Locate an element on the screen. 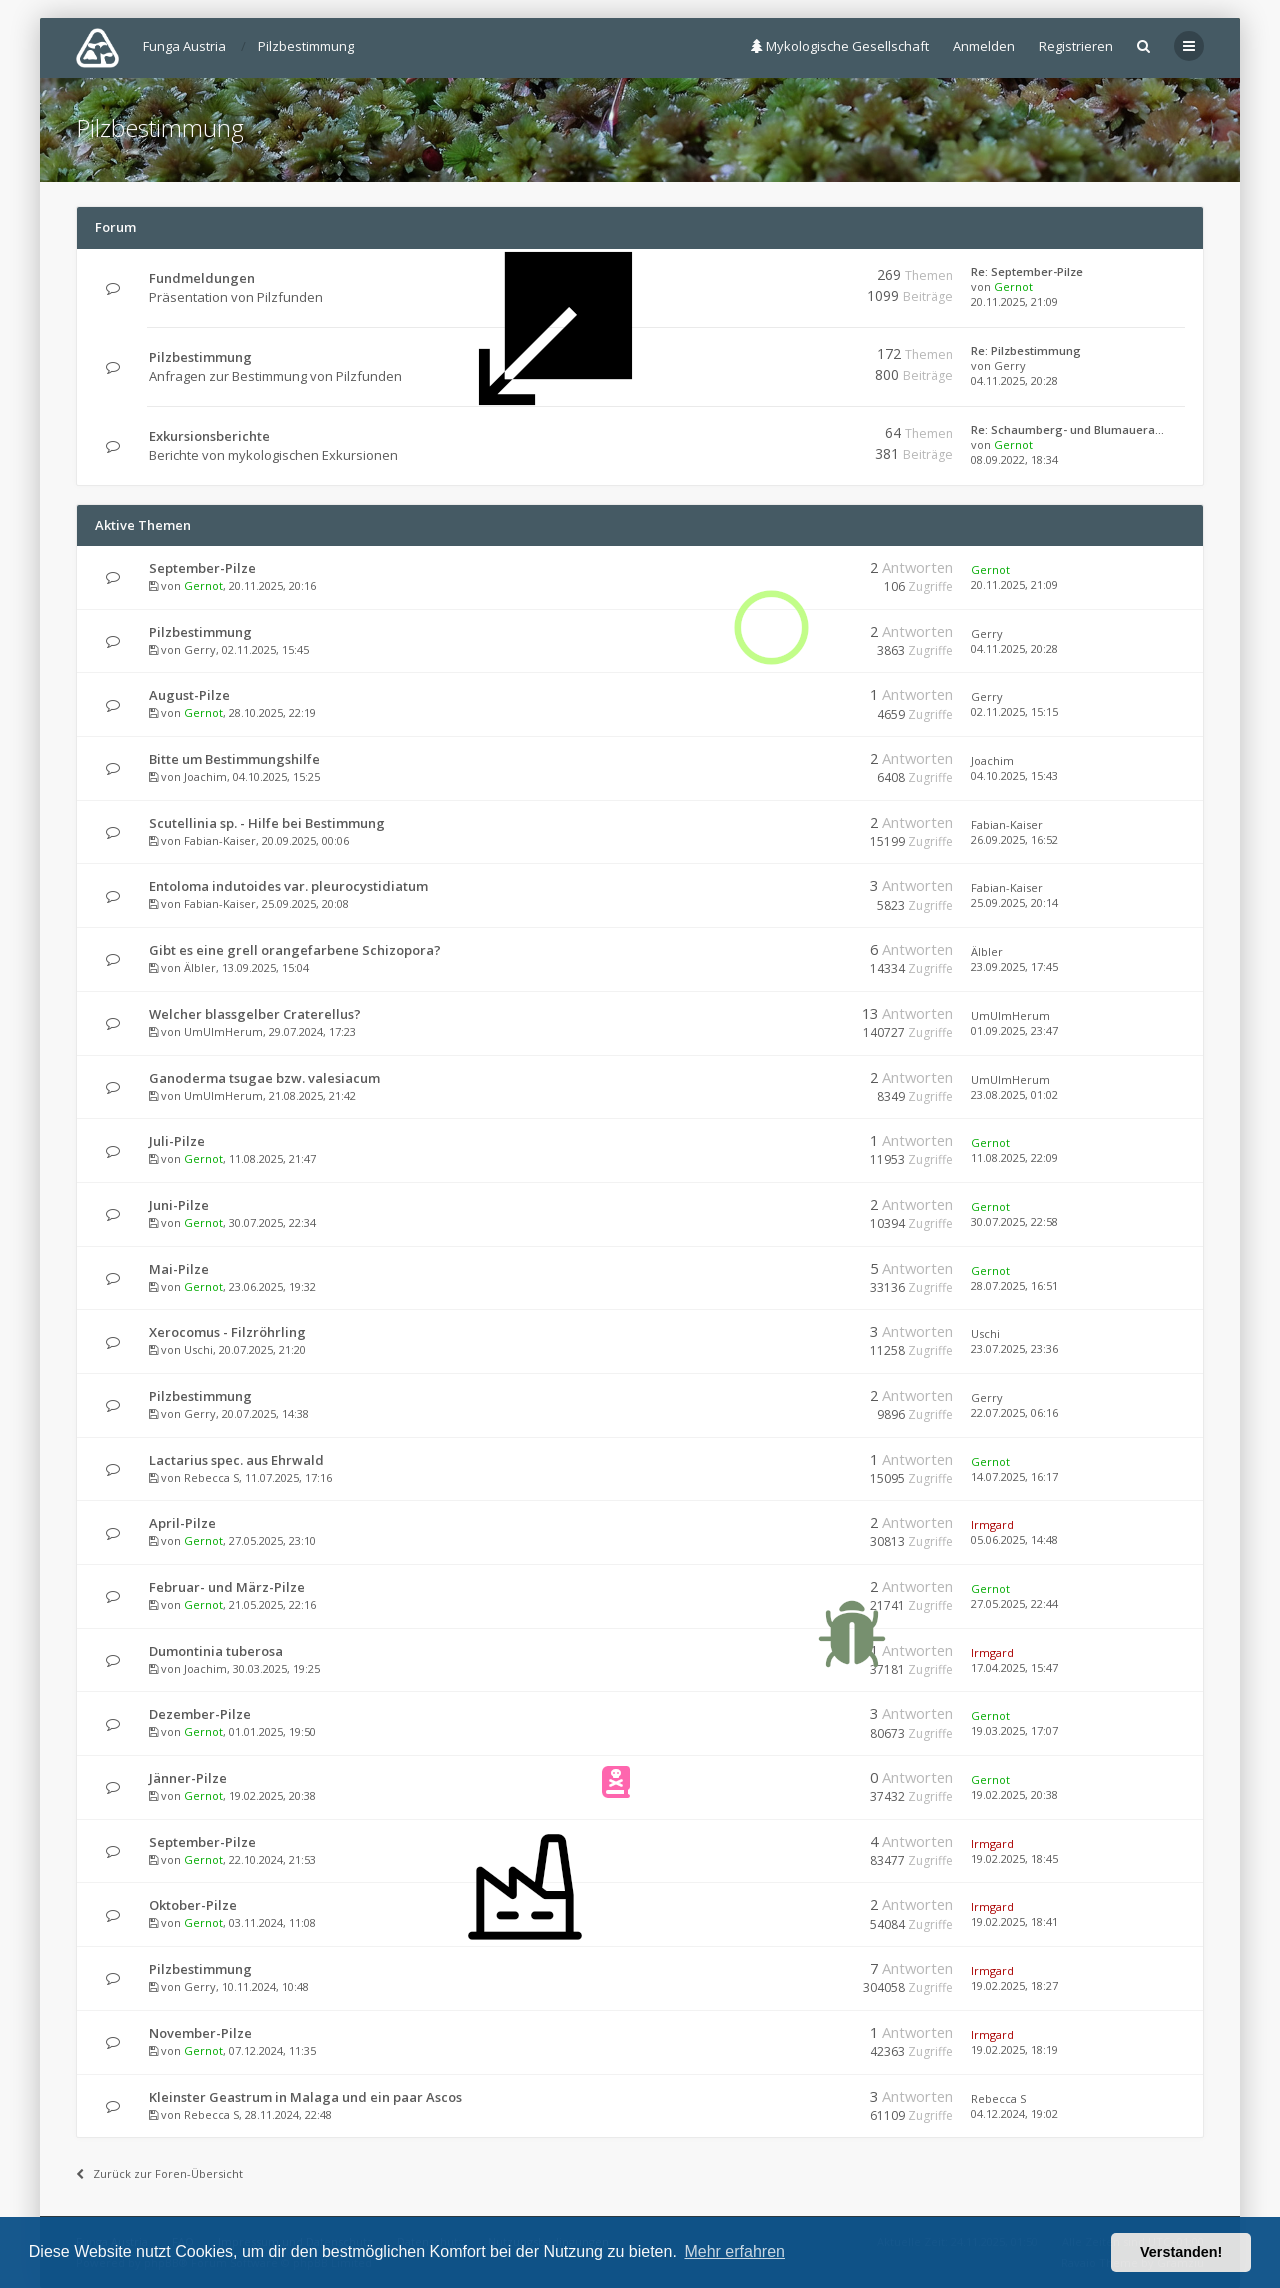 The image size is (1280, 2288). unselected radio button or checkbox option is located at coordinates (771, 627).